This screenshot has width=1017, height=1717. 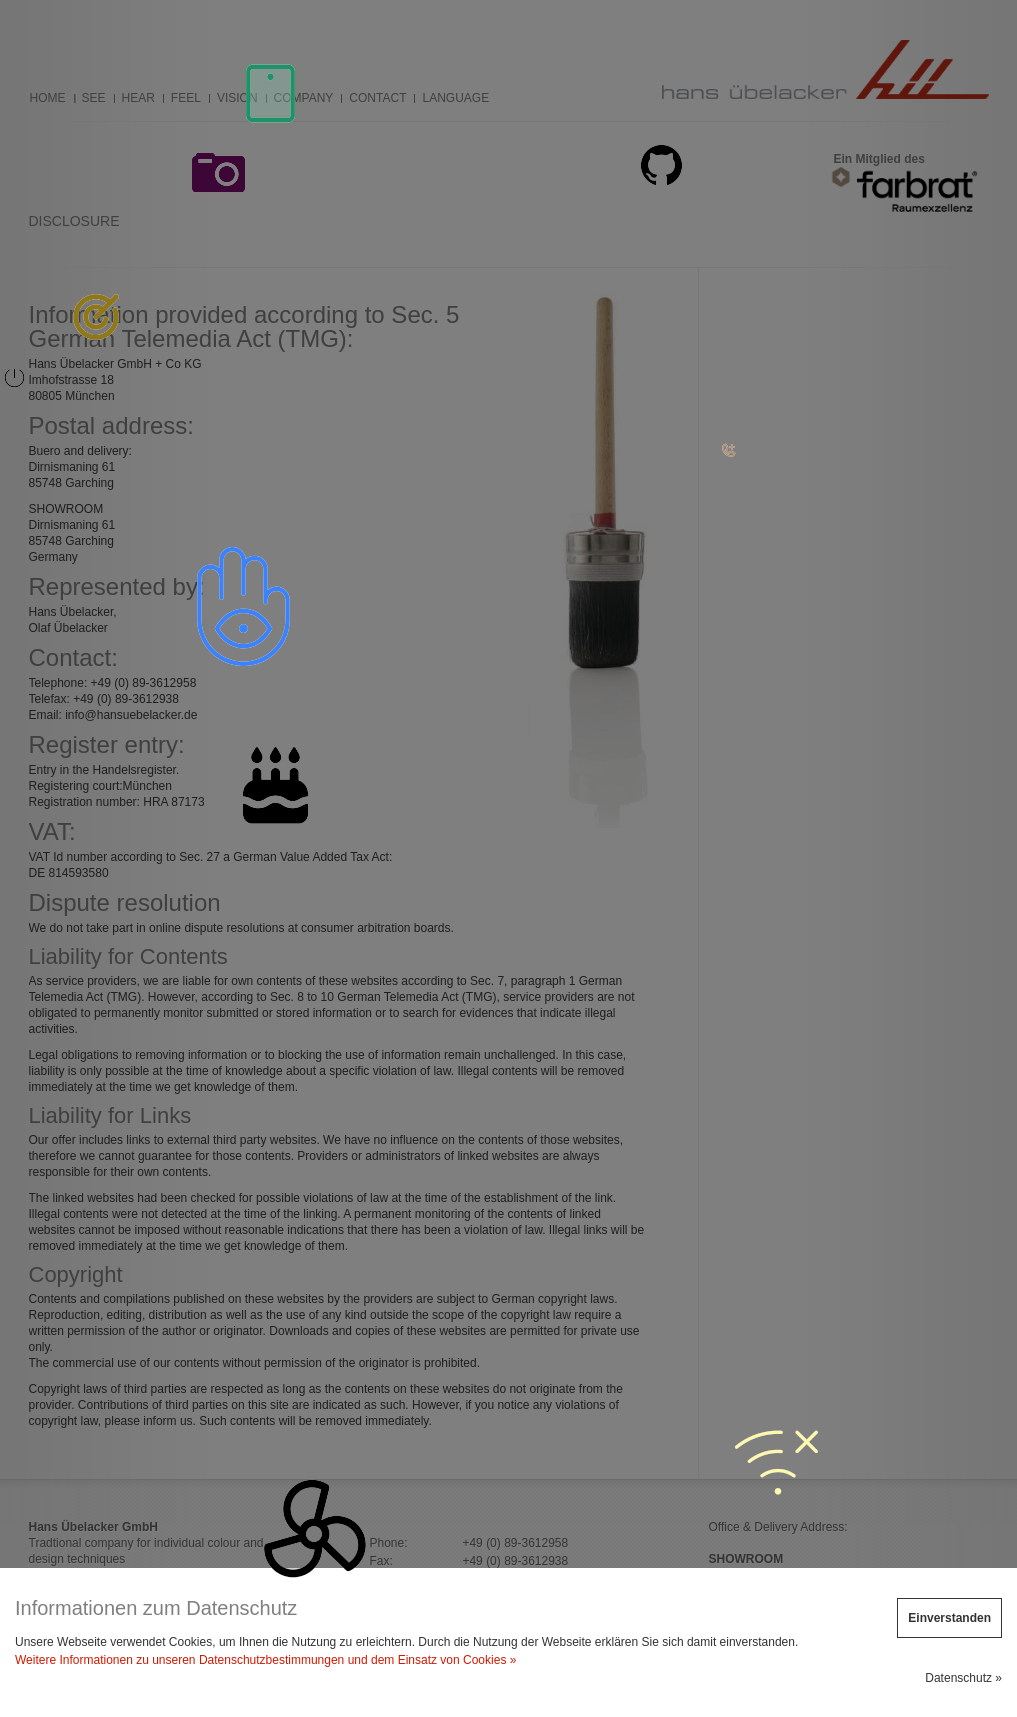 I want to click on tablet device with front-facing camera, so click(x=270, y=93).